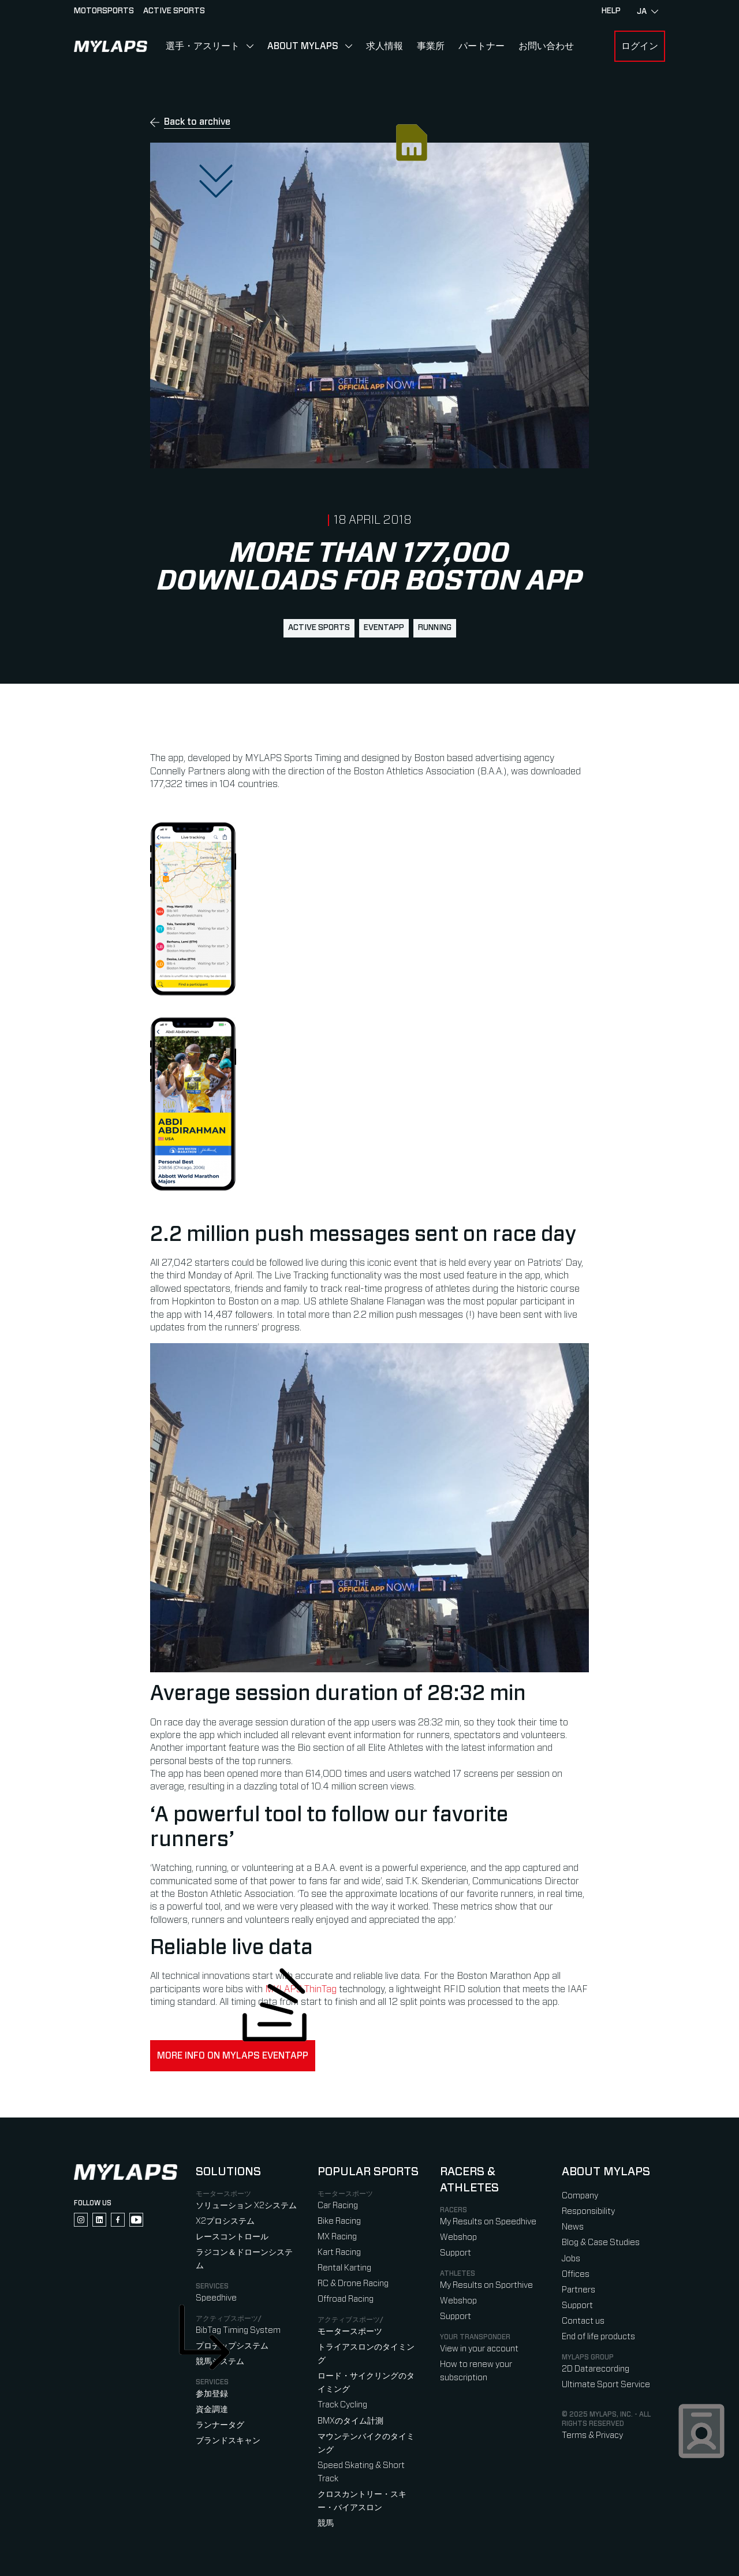 The height and width of the screenshot is (2576, 739). Describe the element at coordinates (274, 2006) in the screenshot. I see `visit stack overflow for developer help` at that location.